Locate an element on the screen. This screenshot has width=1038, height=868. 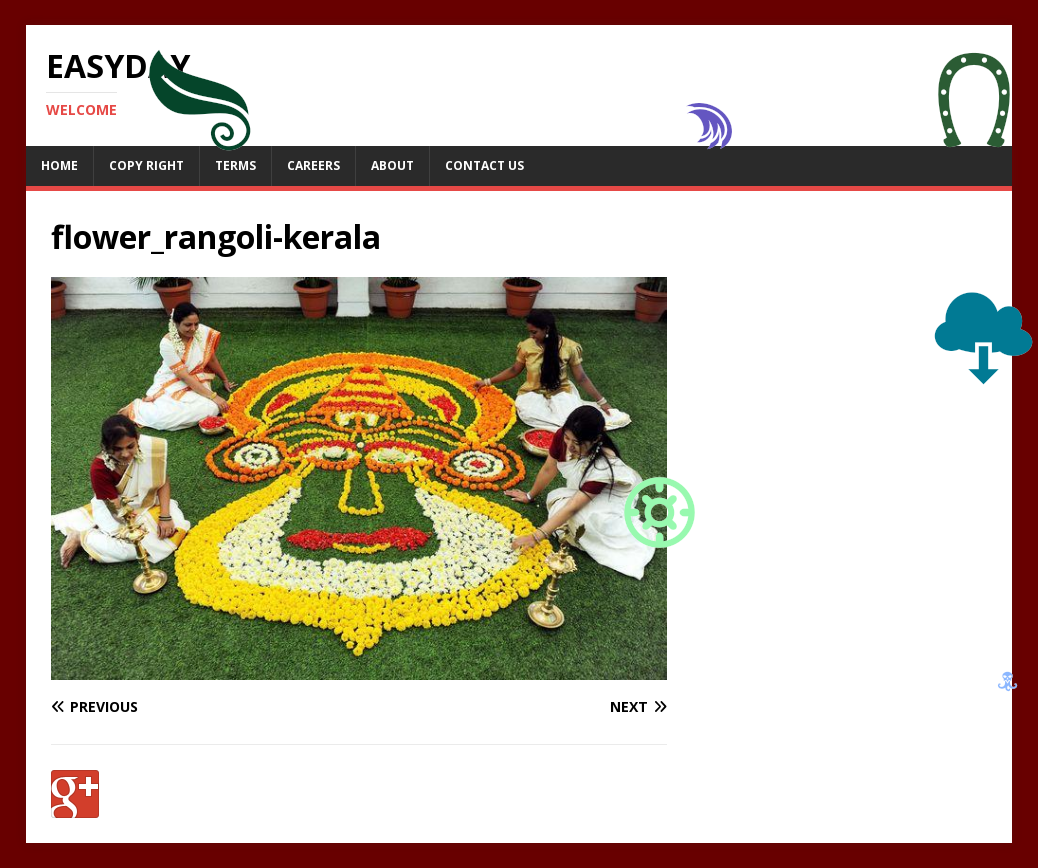
equip claw-type armor or gauntlet is located at coordinates (709, 126).